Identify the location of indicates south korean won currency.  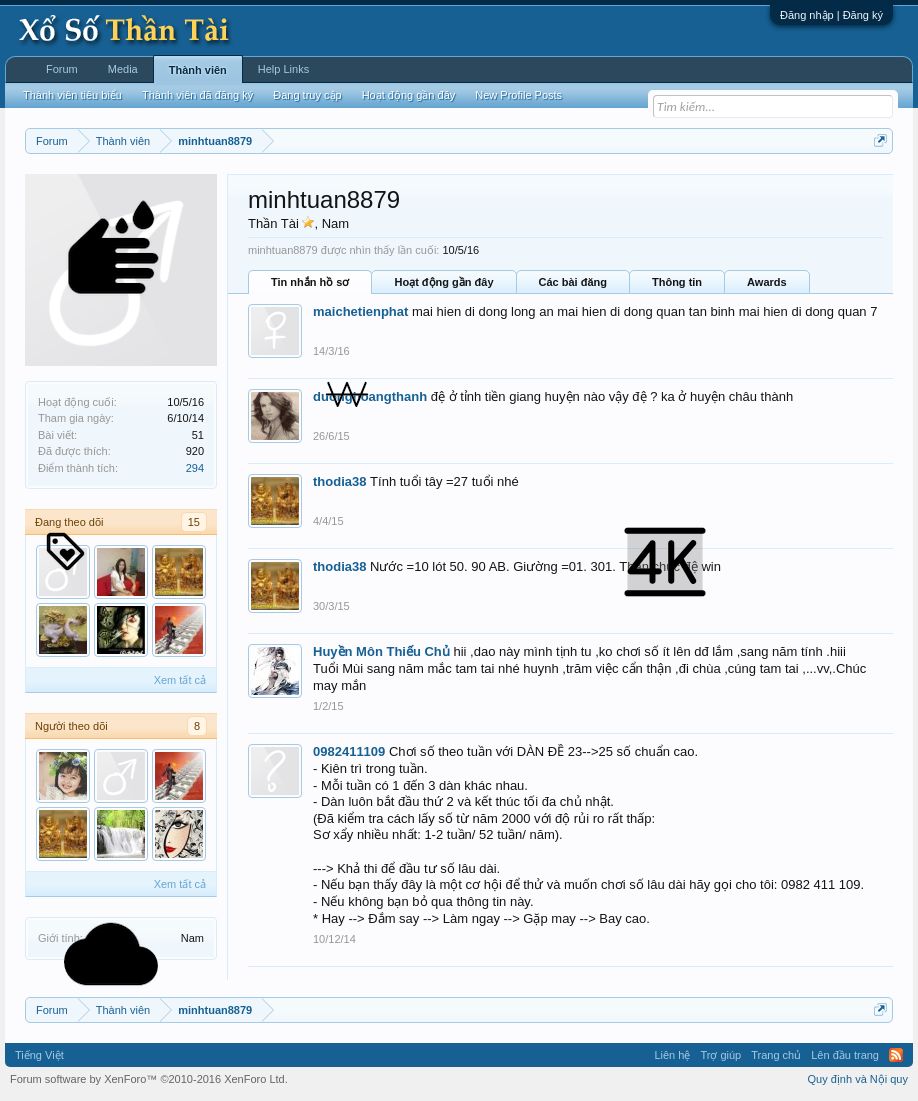
(347, 393).